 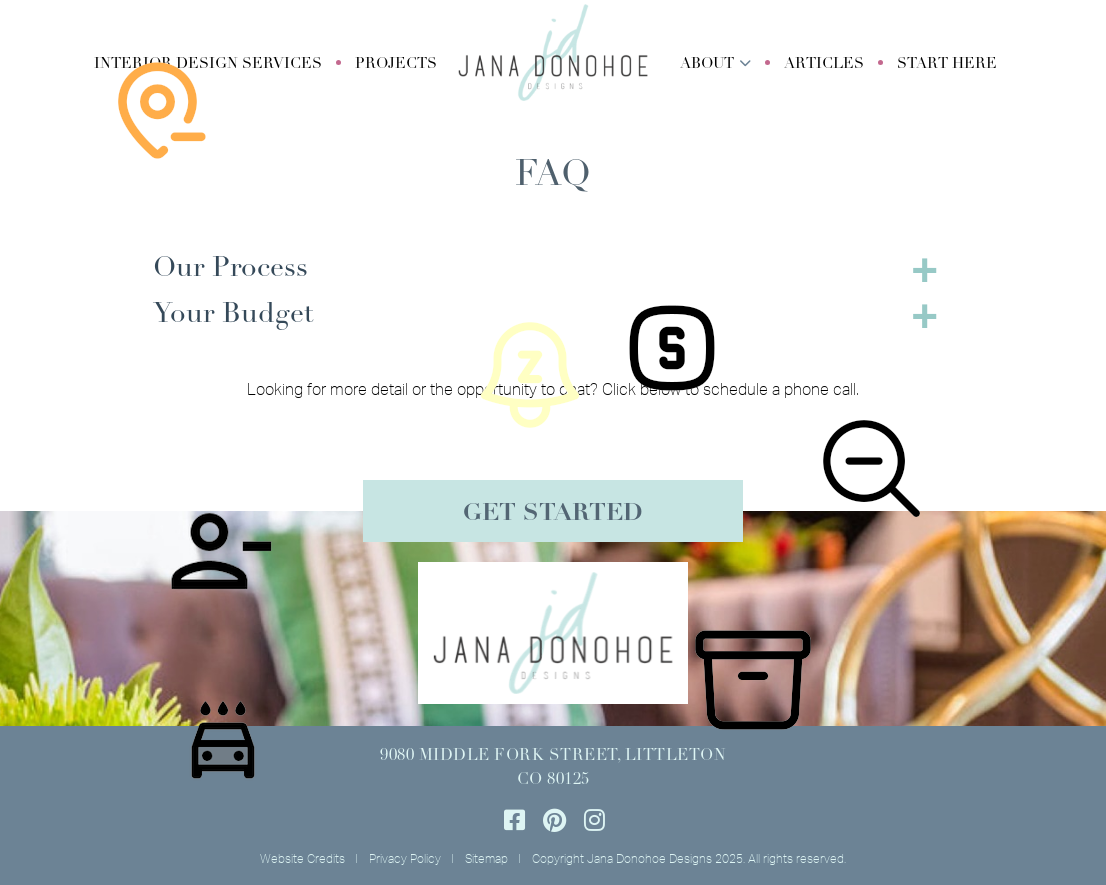 What do you see at coordinates (871, 468) in the screenshot?
I see `zoom out` at bounding box center [871, 468].